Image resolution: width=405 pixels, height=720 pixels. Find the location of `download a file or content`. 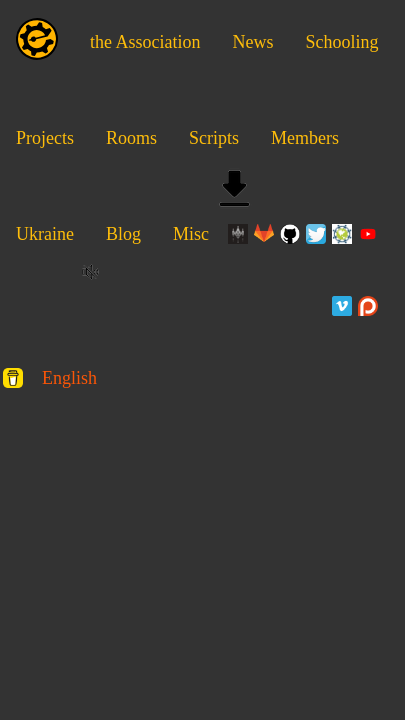

download a file or content is located at coordinates (234, 189).